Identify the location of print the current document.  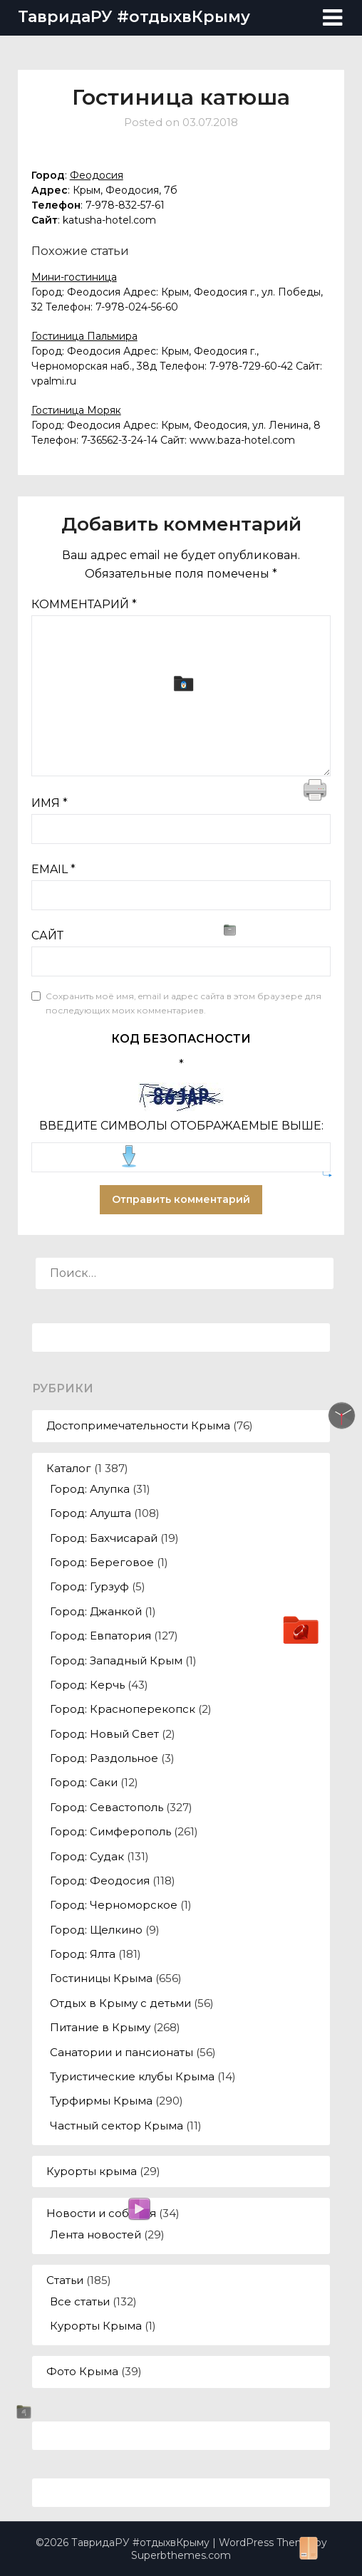
(315, 790).